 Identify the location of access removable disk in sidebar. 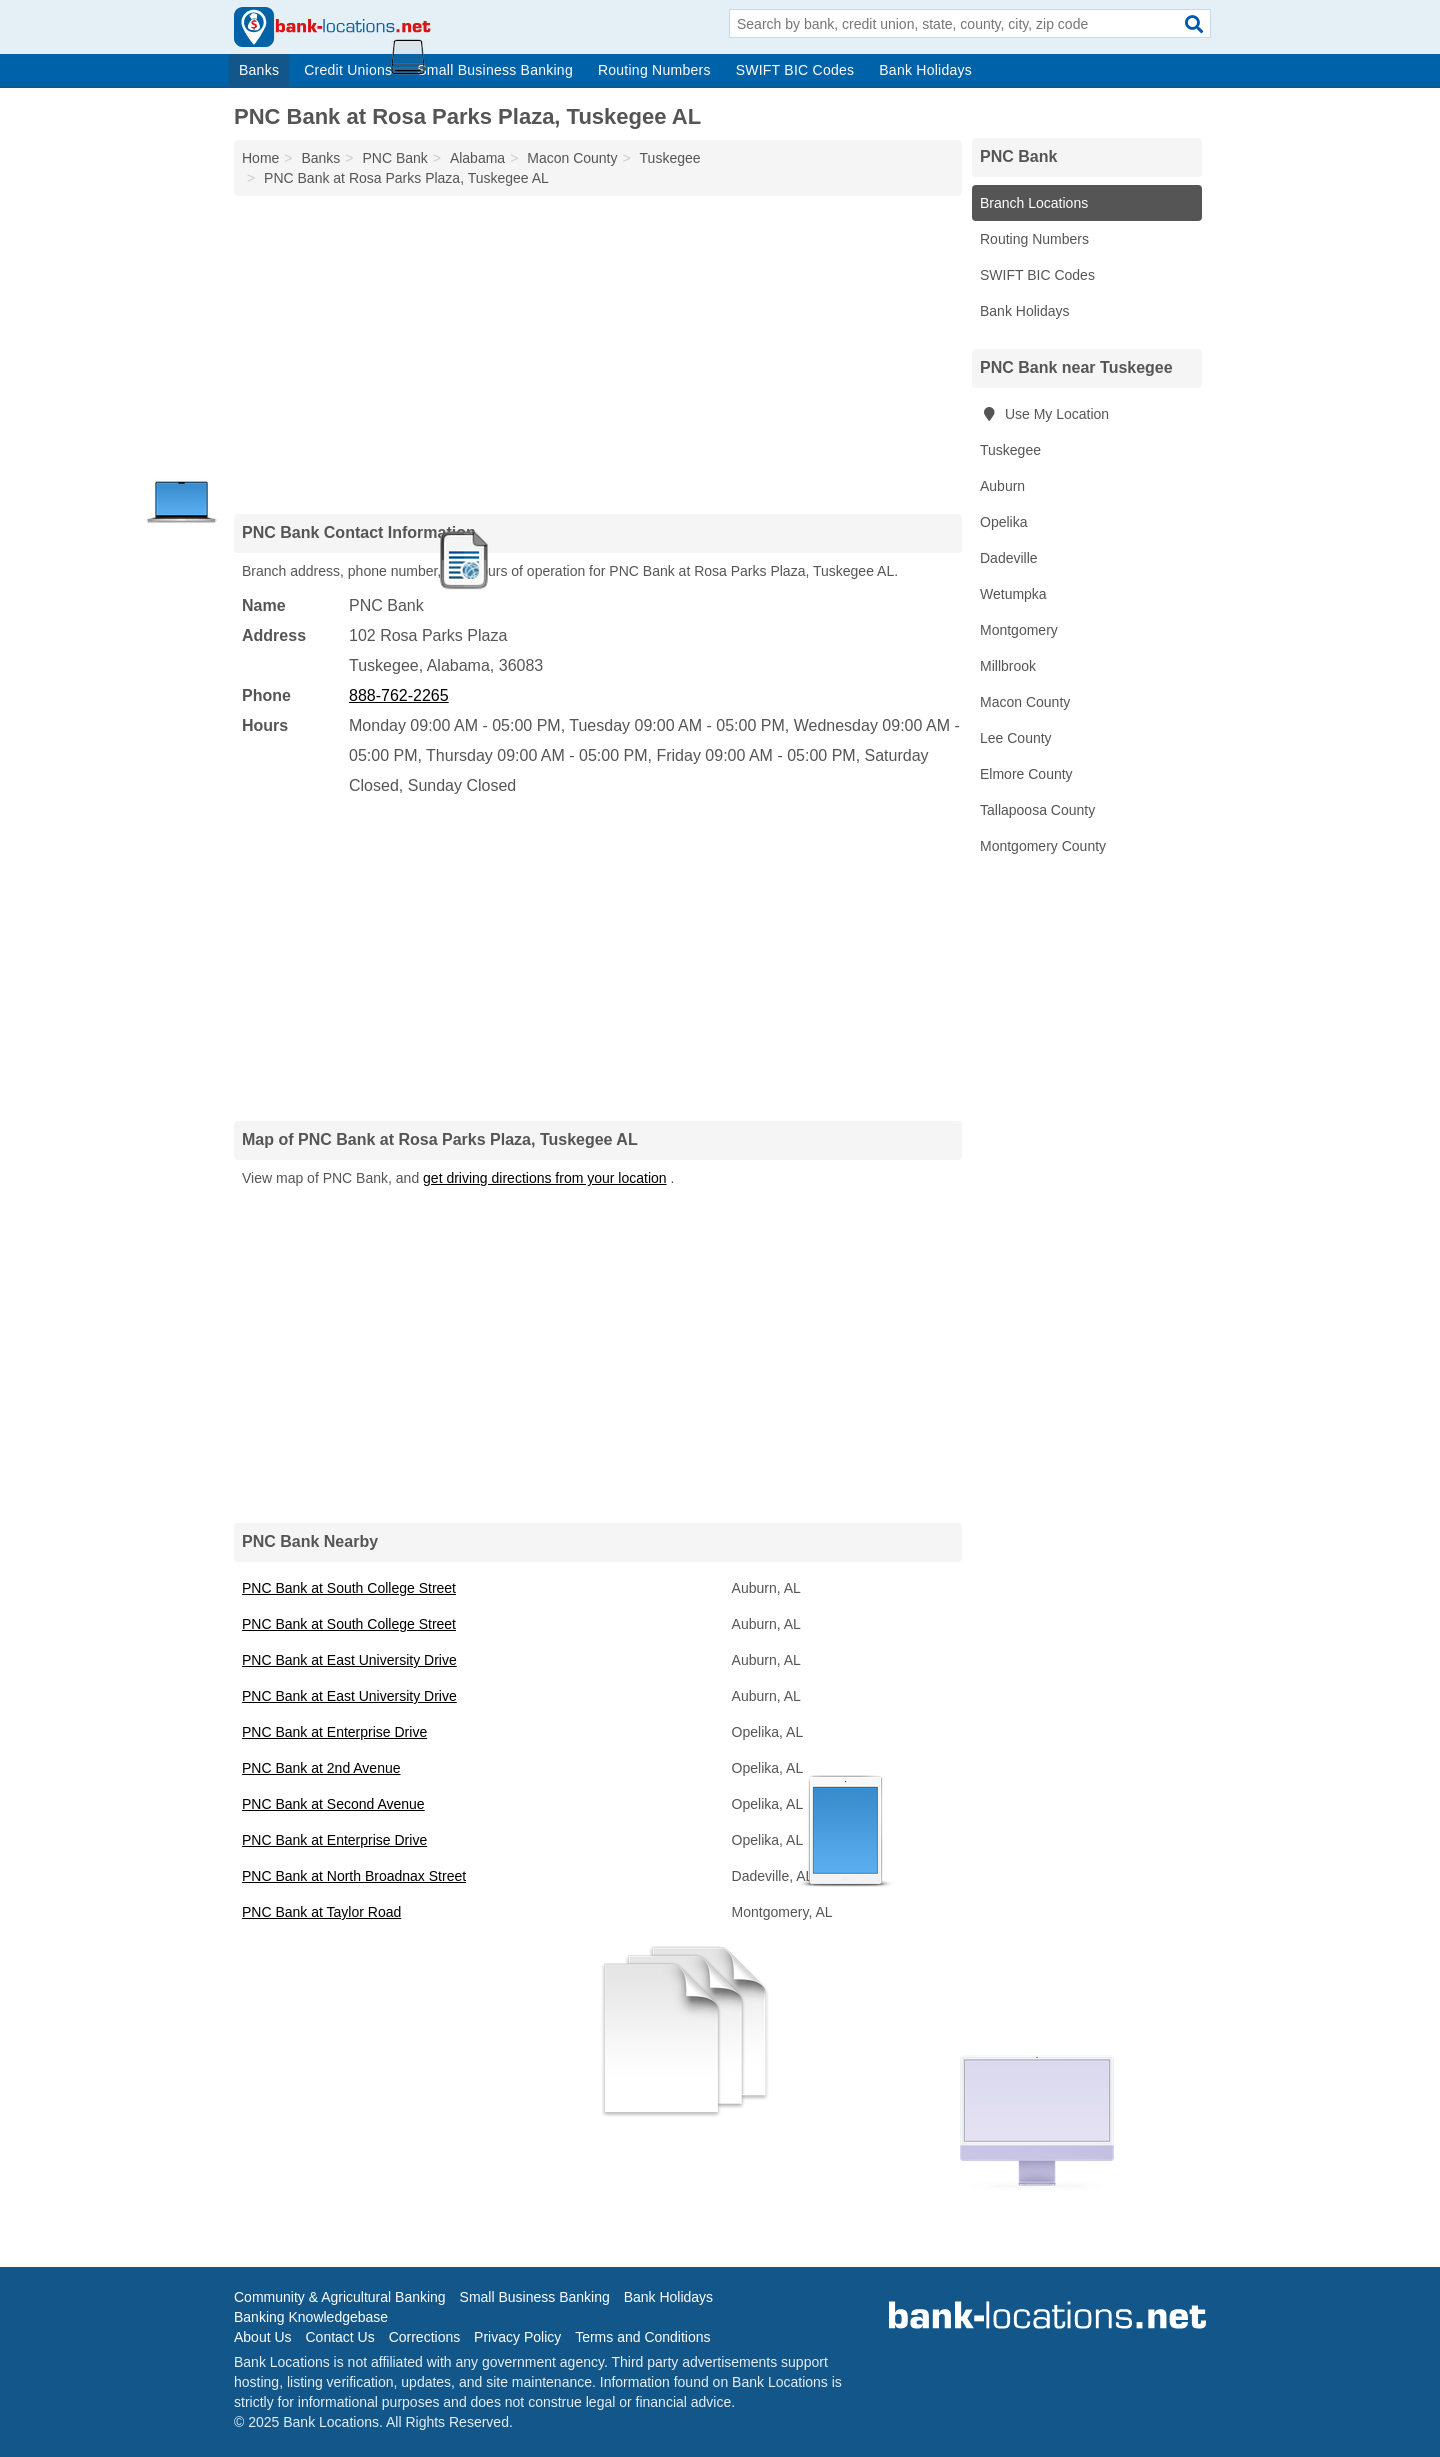
(408, 57).